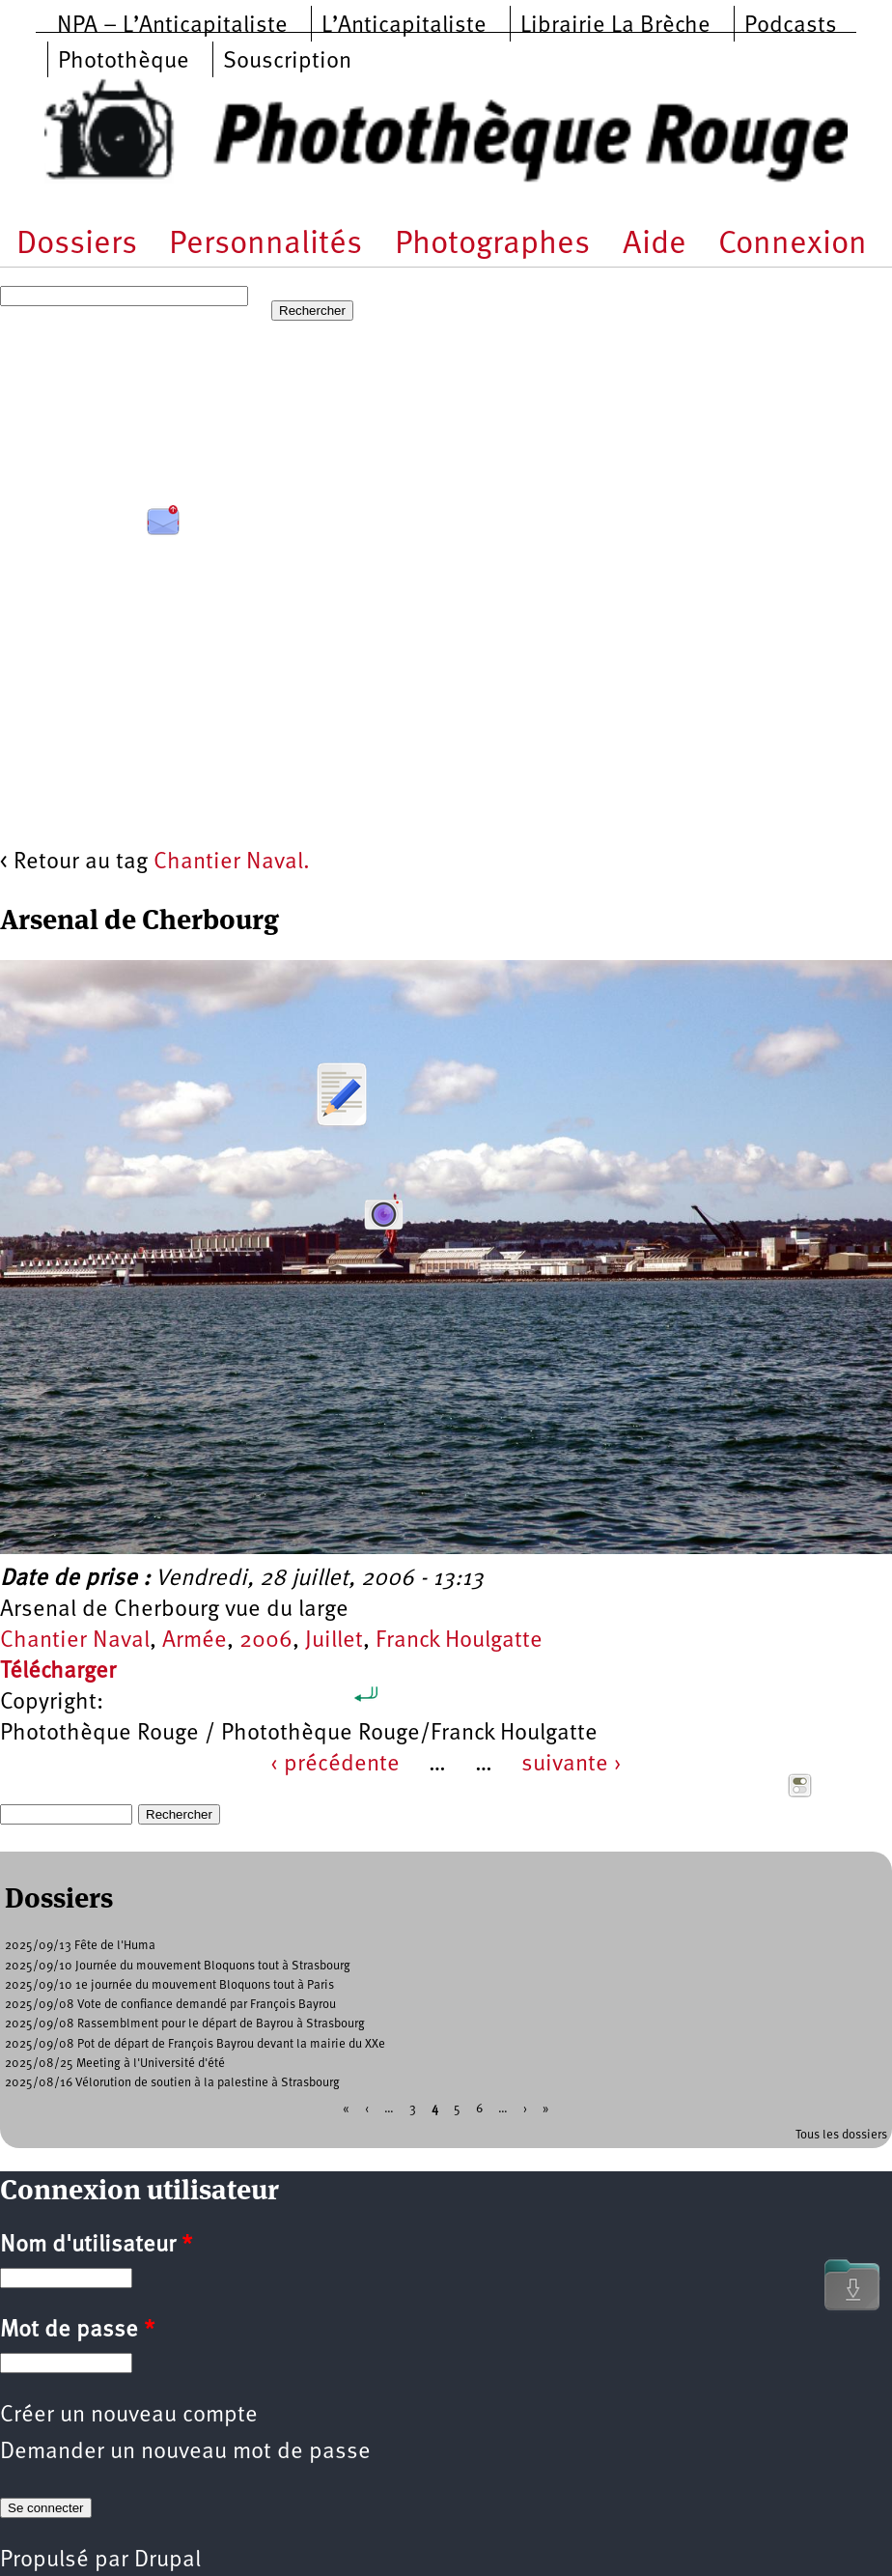  Describe the element at coordinates (365, 1692) in the screenshot. I see `reply to all recipients of an email` at that location.